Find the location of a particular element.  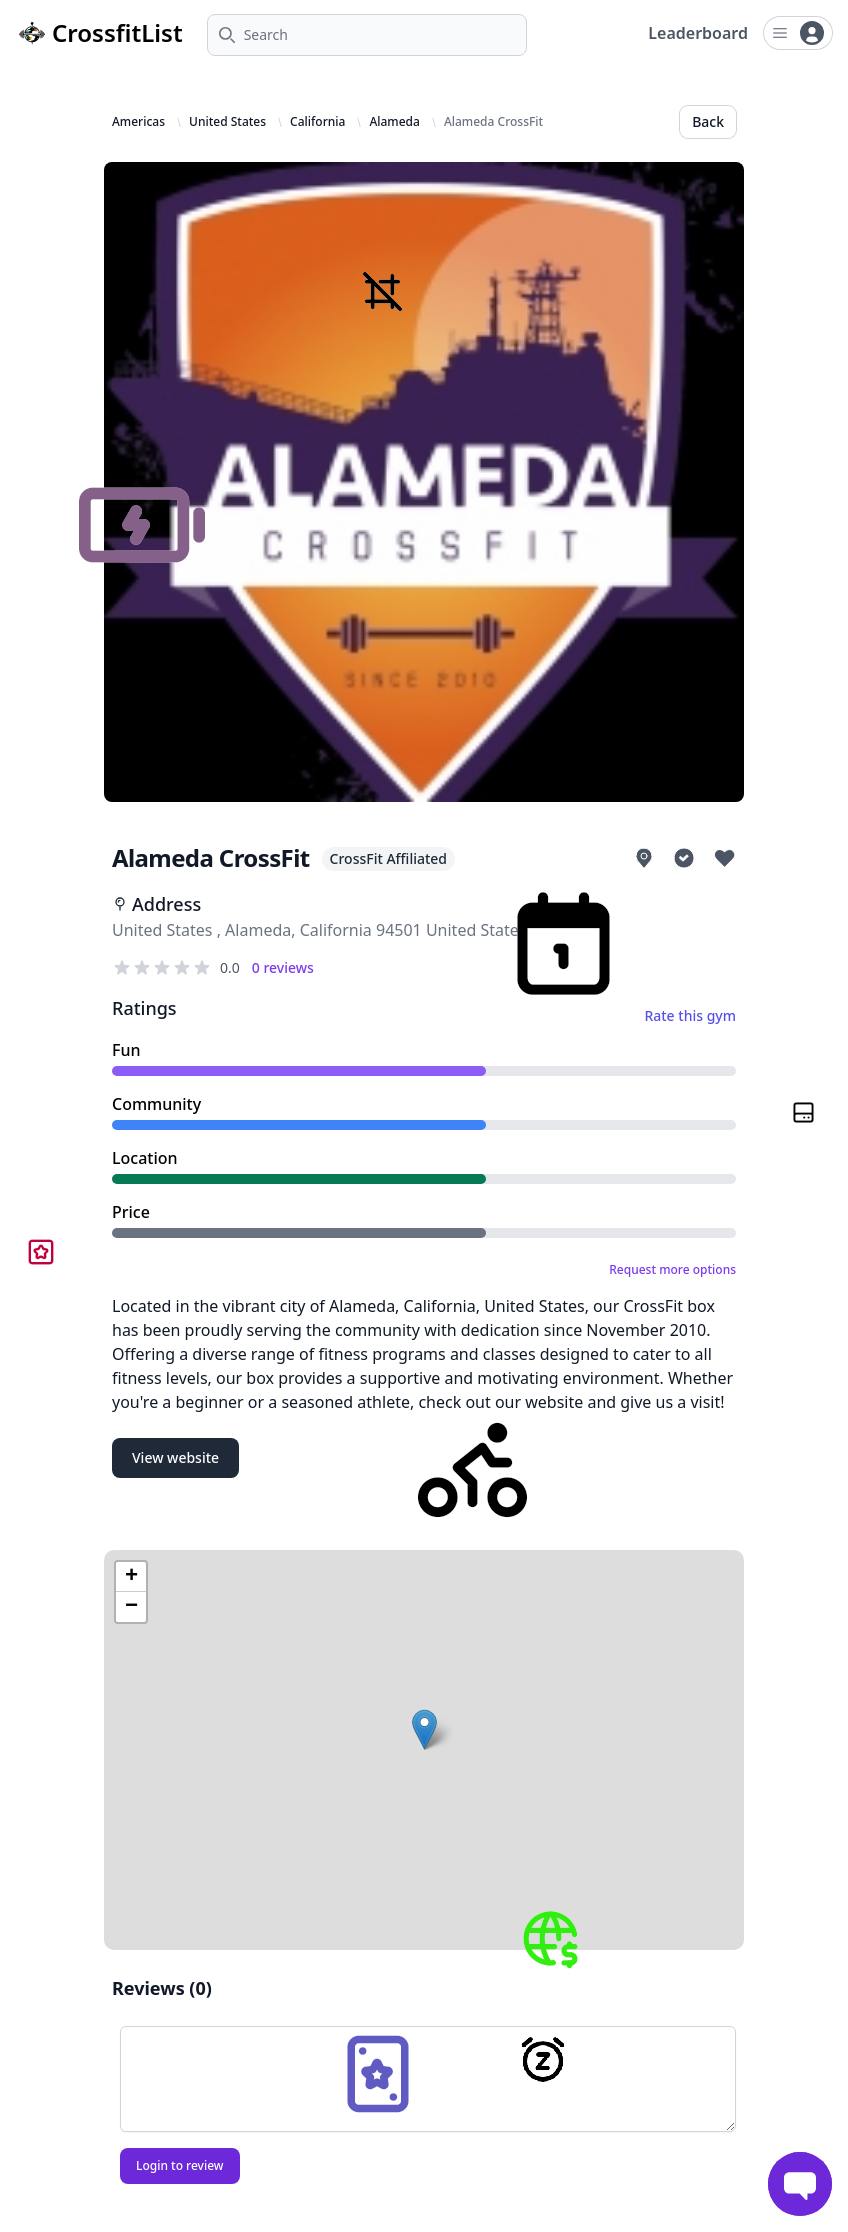

disable frame or crop boundaries is located at coordinates (382, 291).